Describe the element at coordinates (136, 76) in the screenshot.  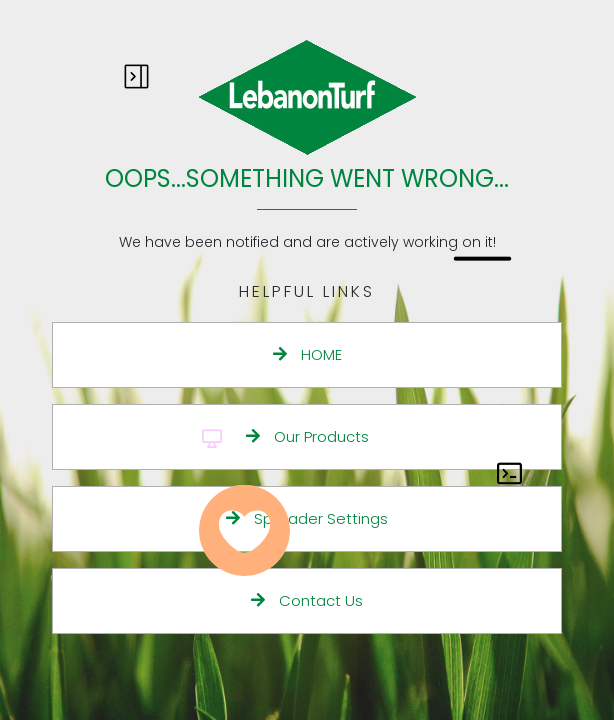
I see `collapse the sidebar panel` at that location.